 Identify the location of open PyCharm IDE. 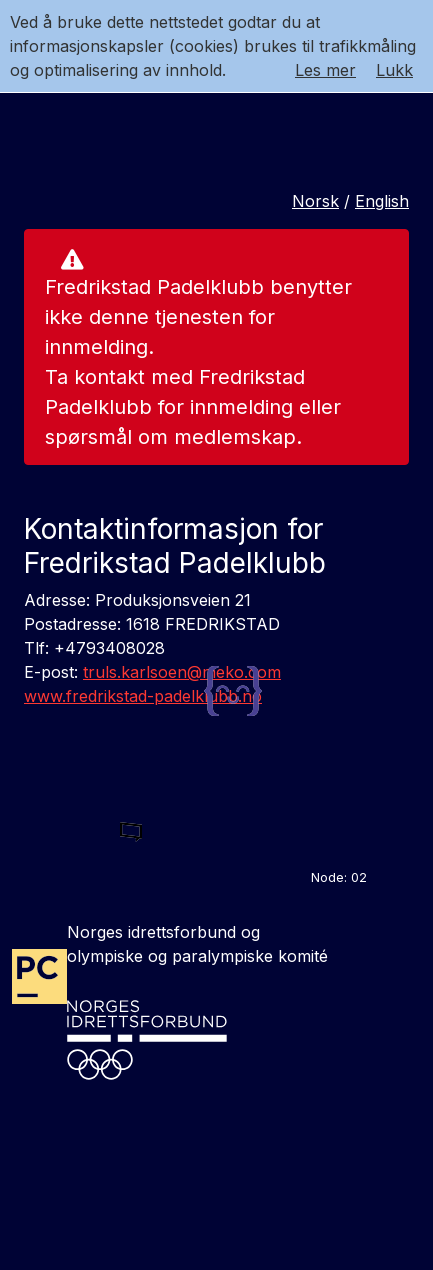
(39, 976).